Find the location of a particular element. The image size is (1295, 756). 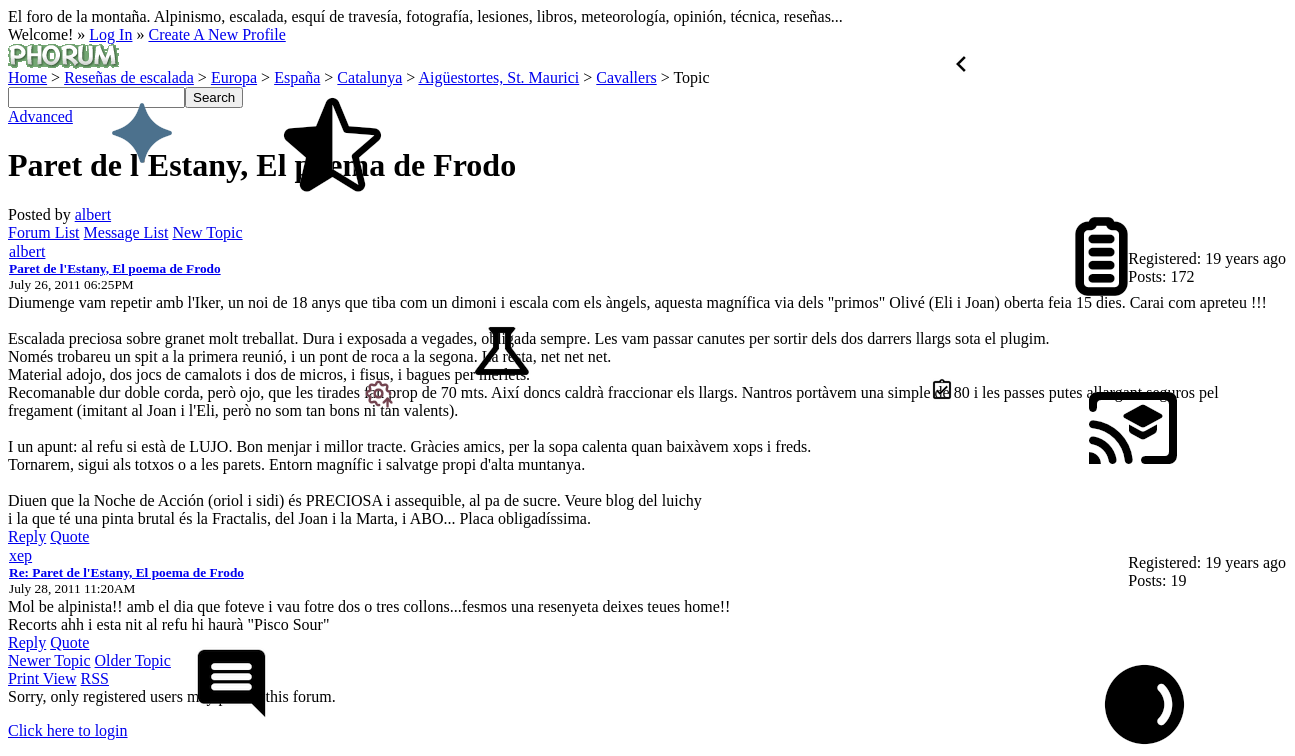

indicates a partial rating or half-star score is located at coordinates (332, 146).